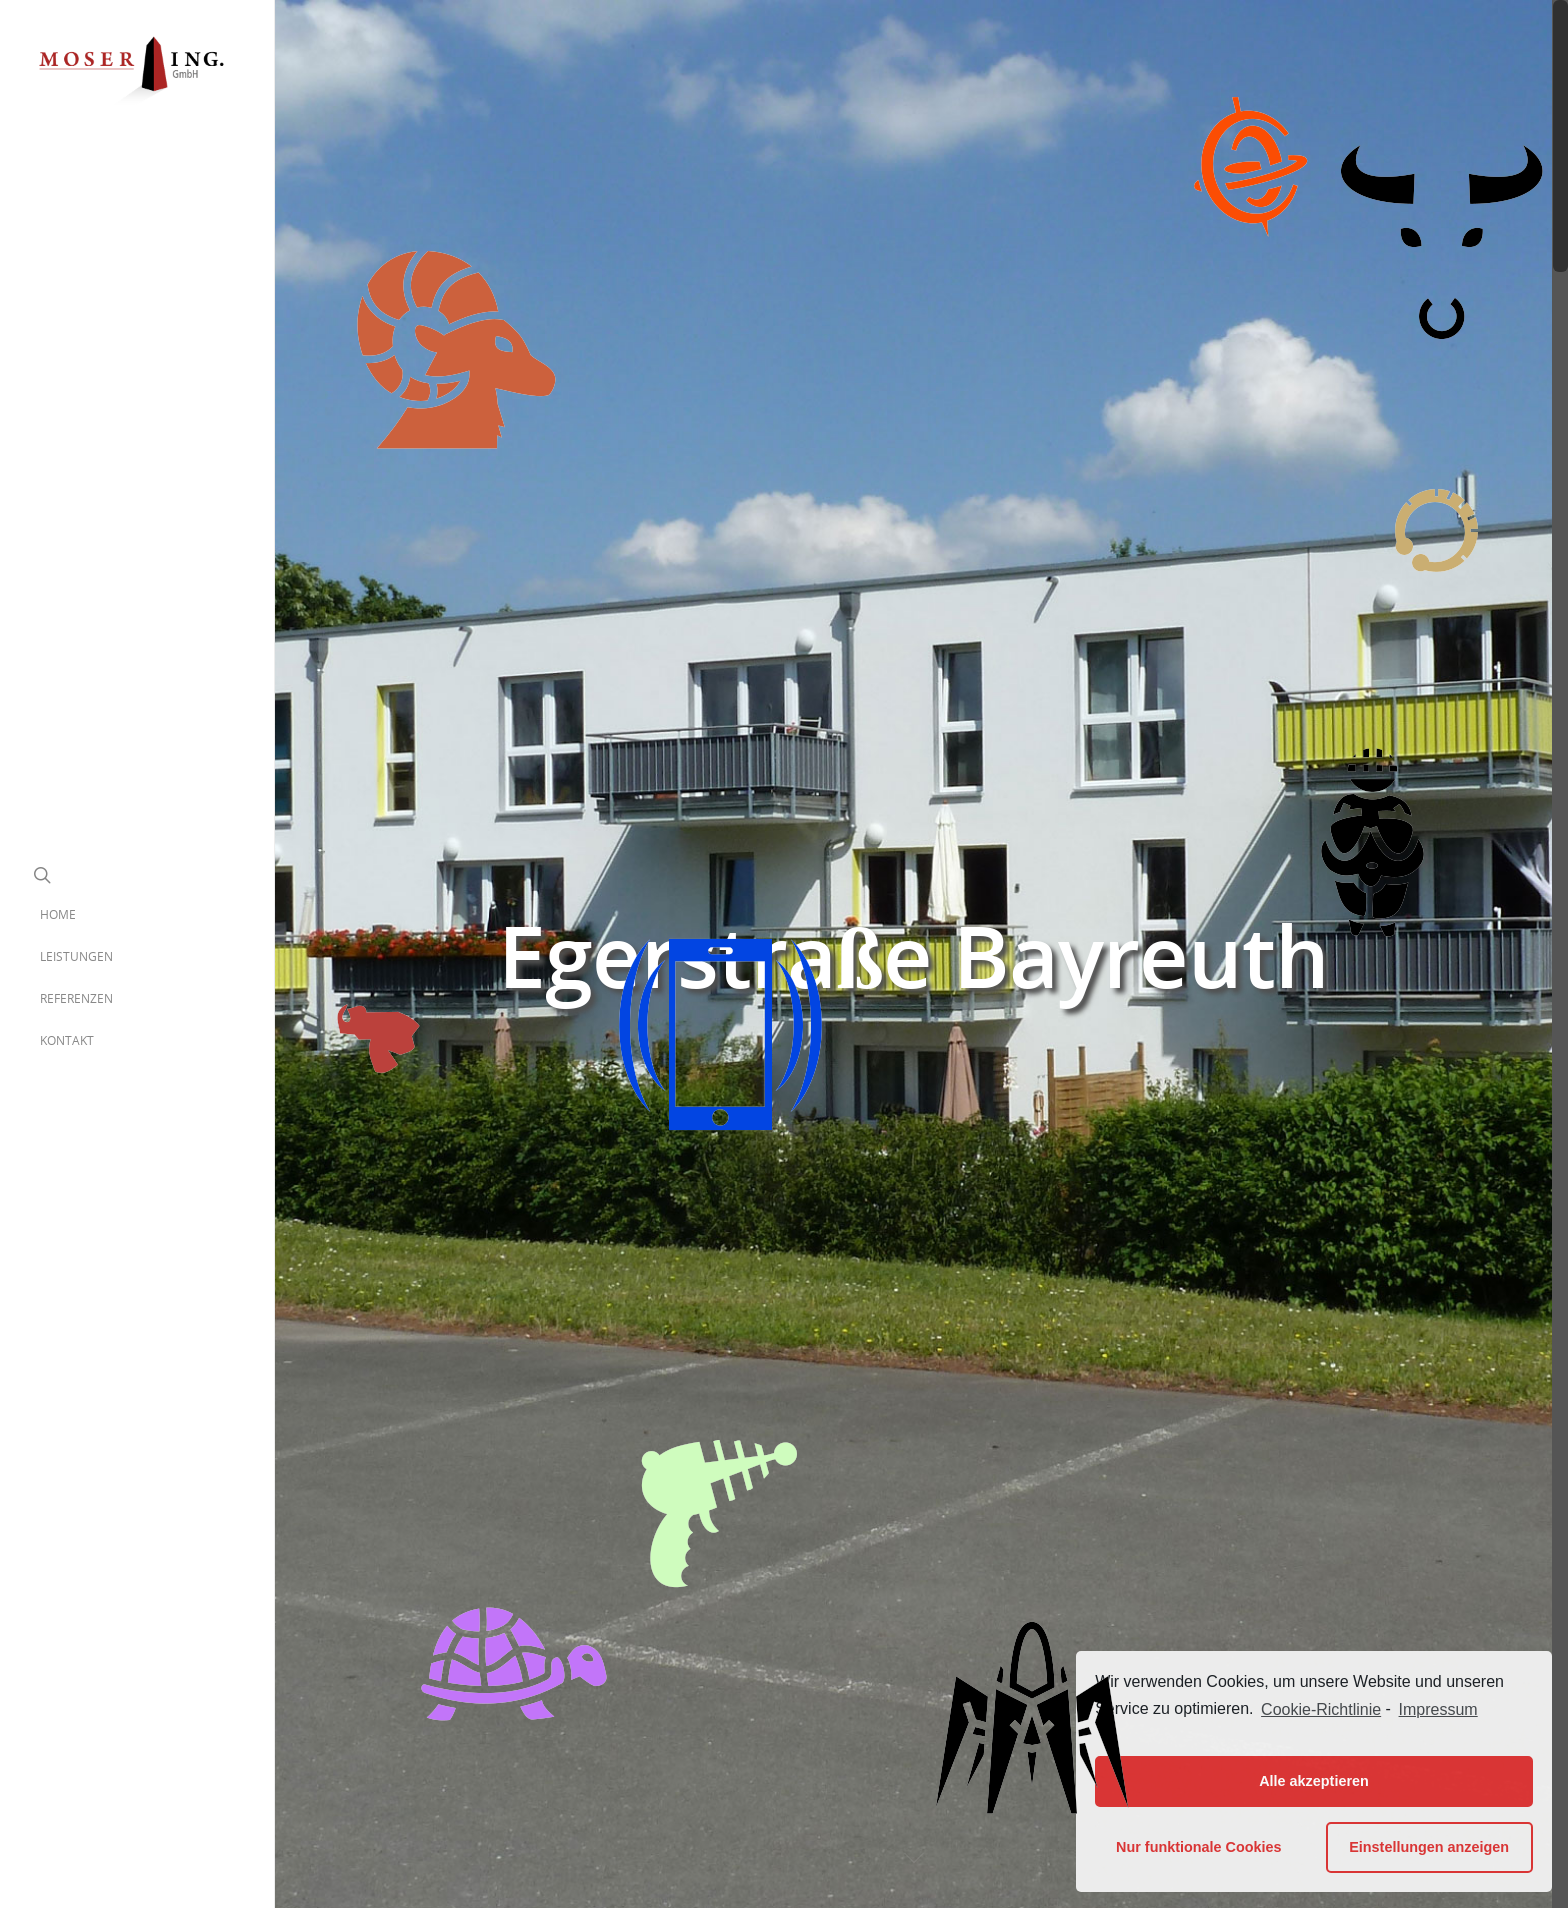 This screenshot has height=1908, width=1568. I want to click on select venezuela as your country or region, so click(378, 1038).